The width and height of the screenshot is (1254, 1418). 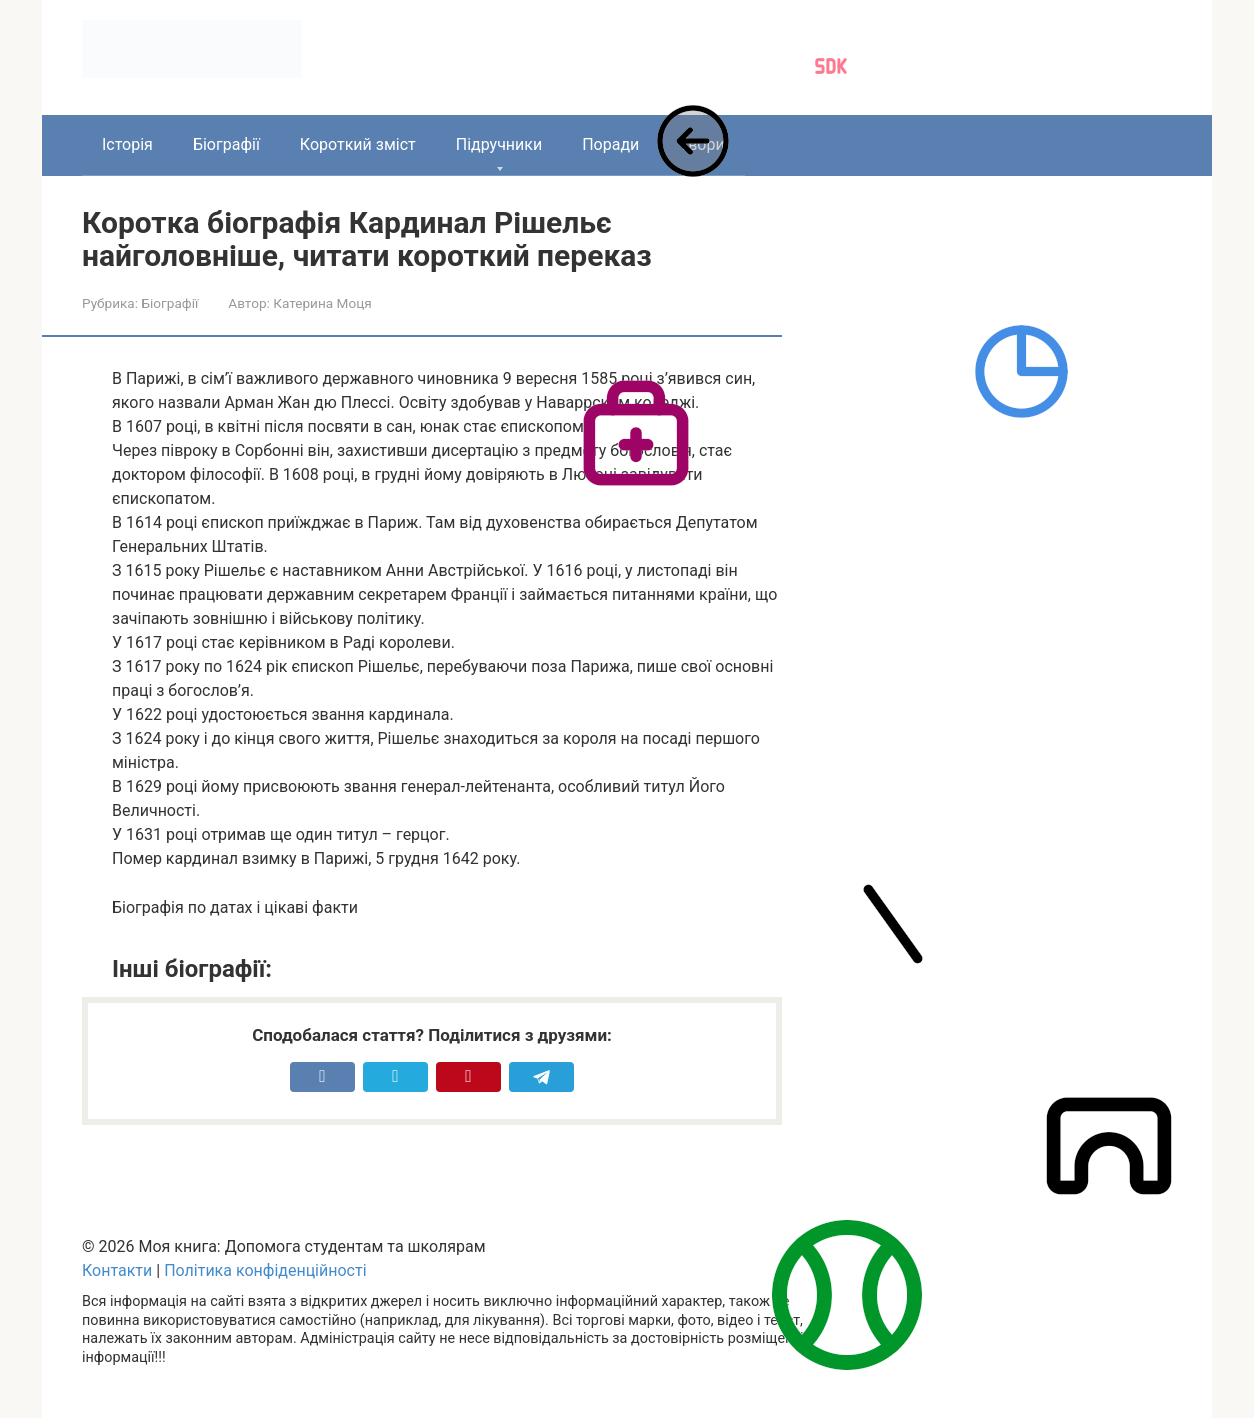 What do you see at coordinates (1109, 1139) in the screenshot?
I see `view bridge or infrastructure information` at bounding box center [1109, 1139].